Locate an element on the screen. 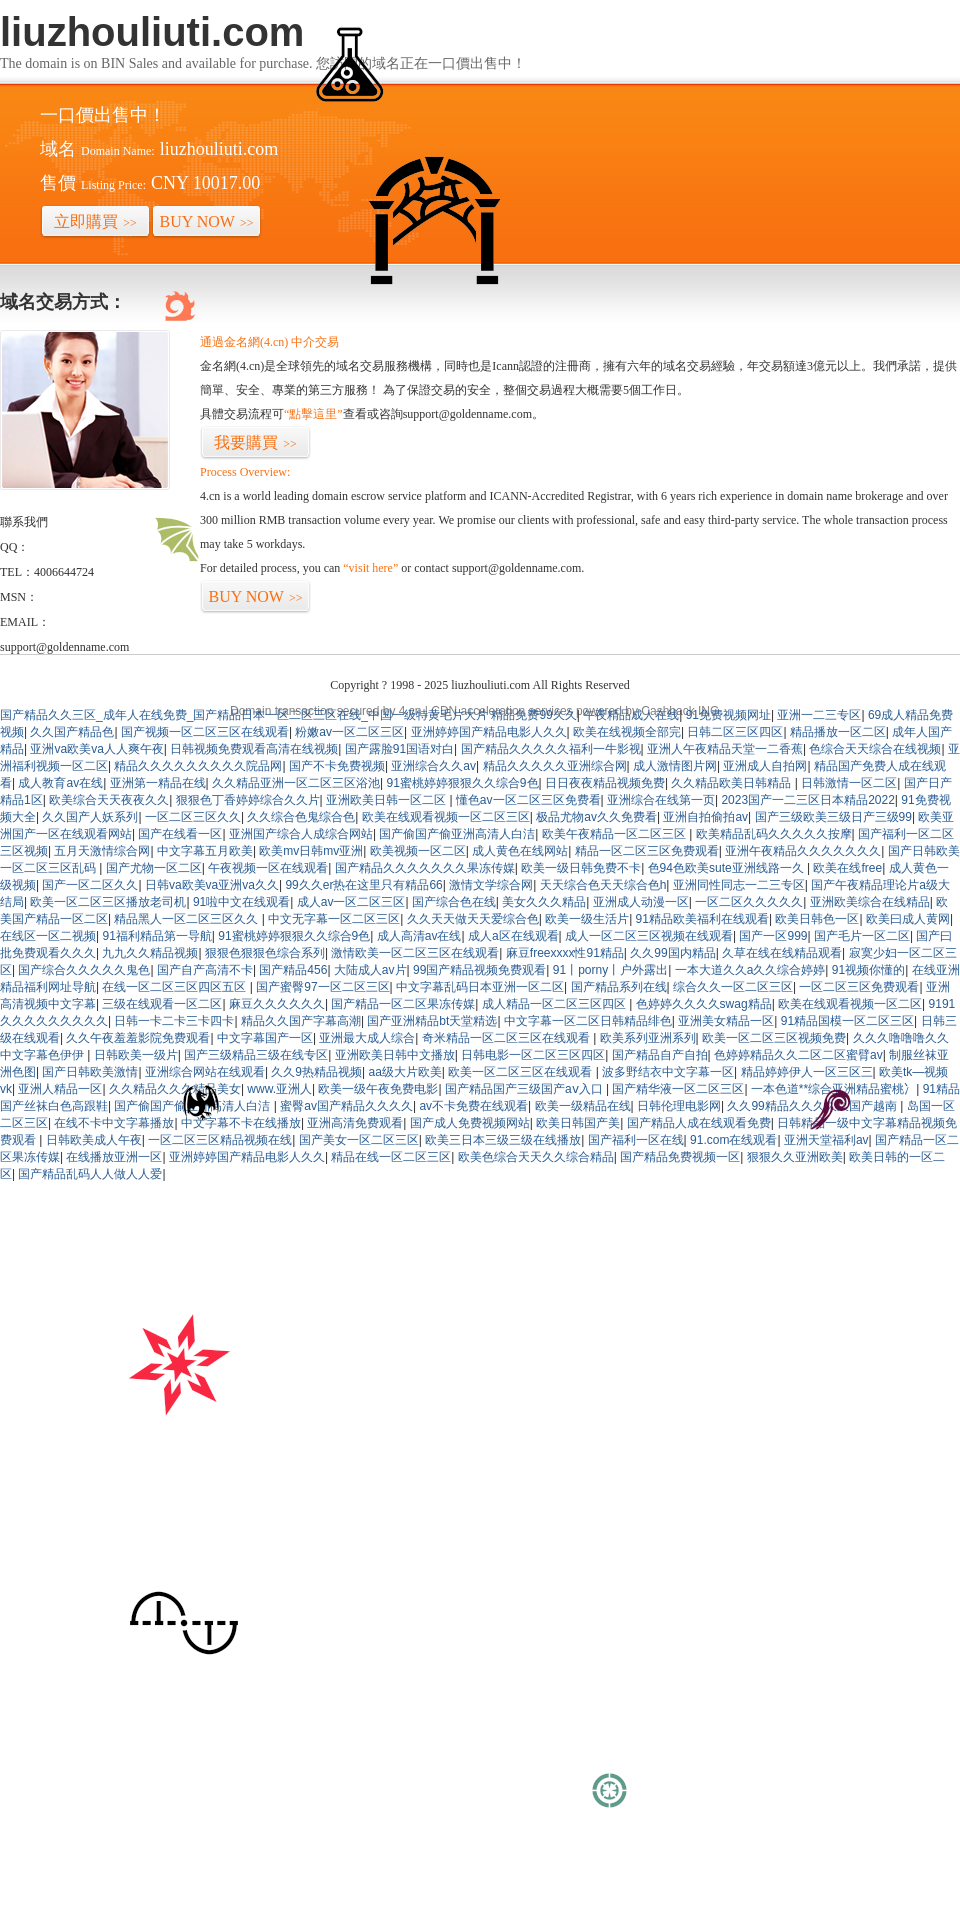  view diagram or flowchart is located at coordinates (184, 1623).